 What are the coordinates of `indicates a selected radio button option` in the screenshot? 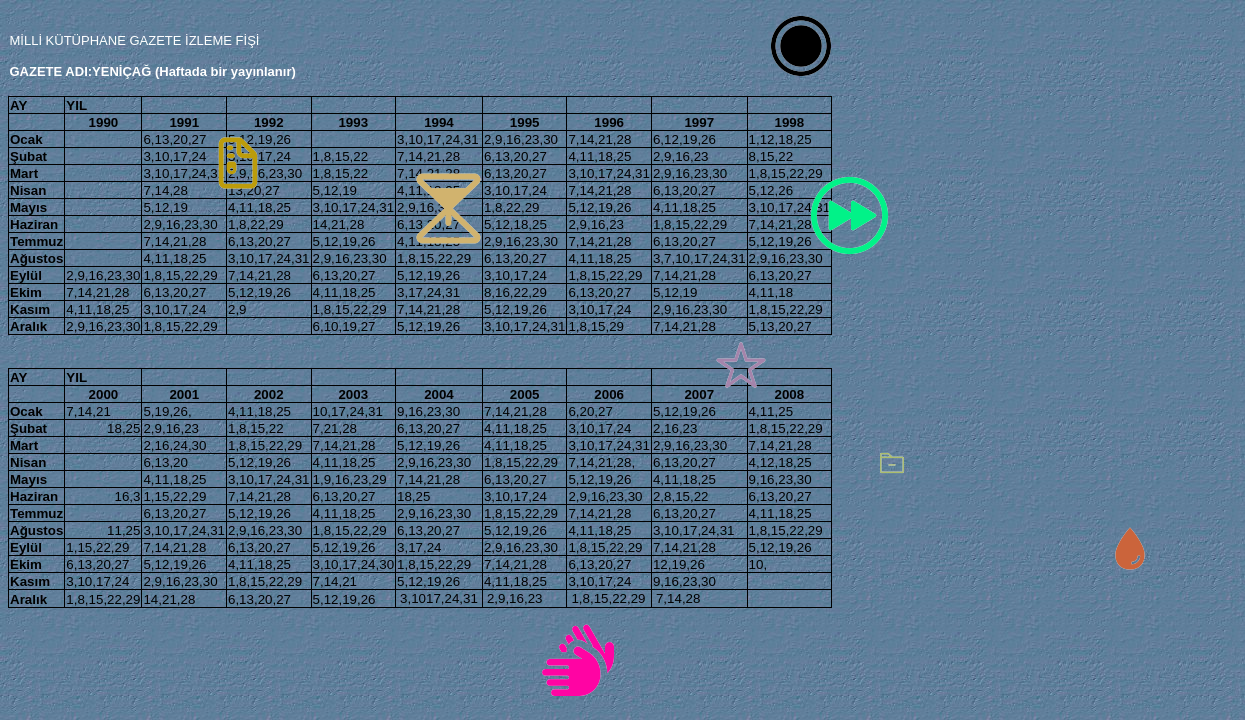 It's located at (801, 46).